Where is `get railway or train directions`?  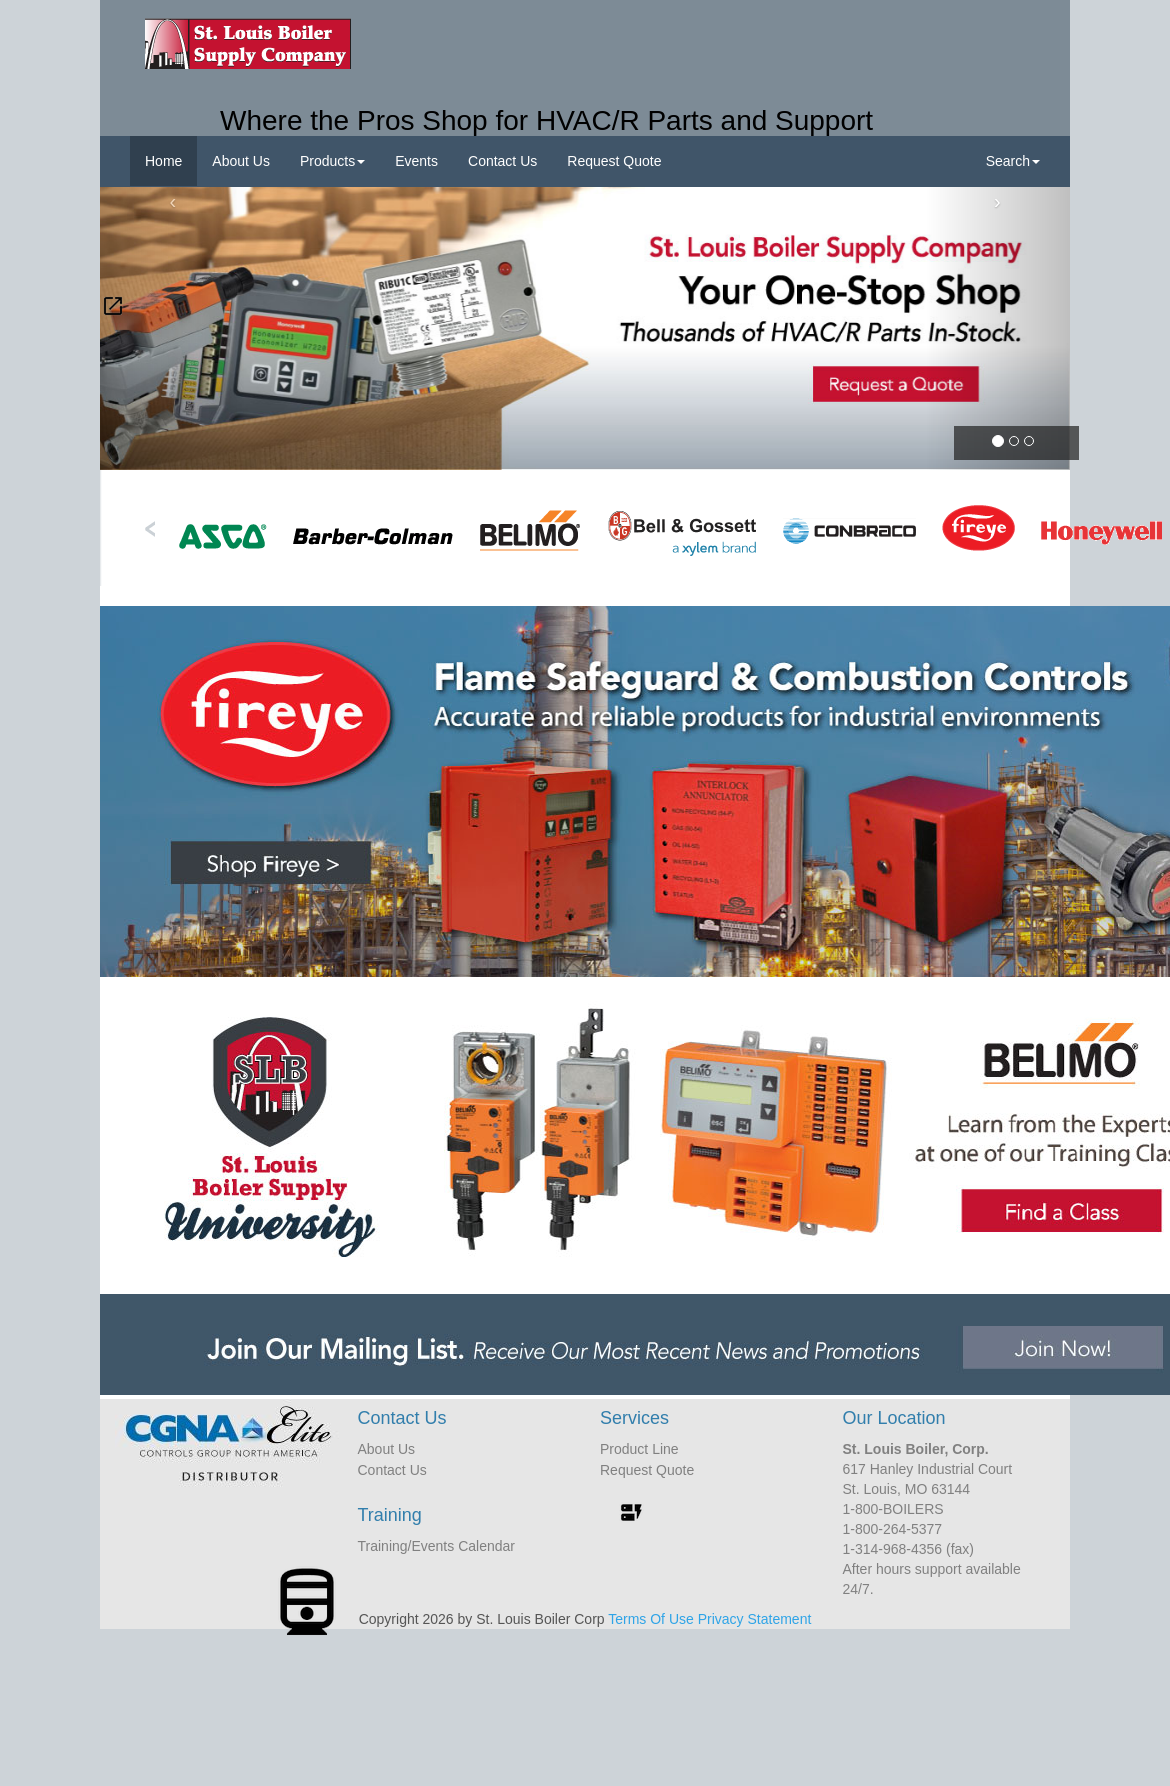 get railway or train directions is located at coordinates (307, 1605).